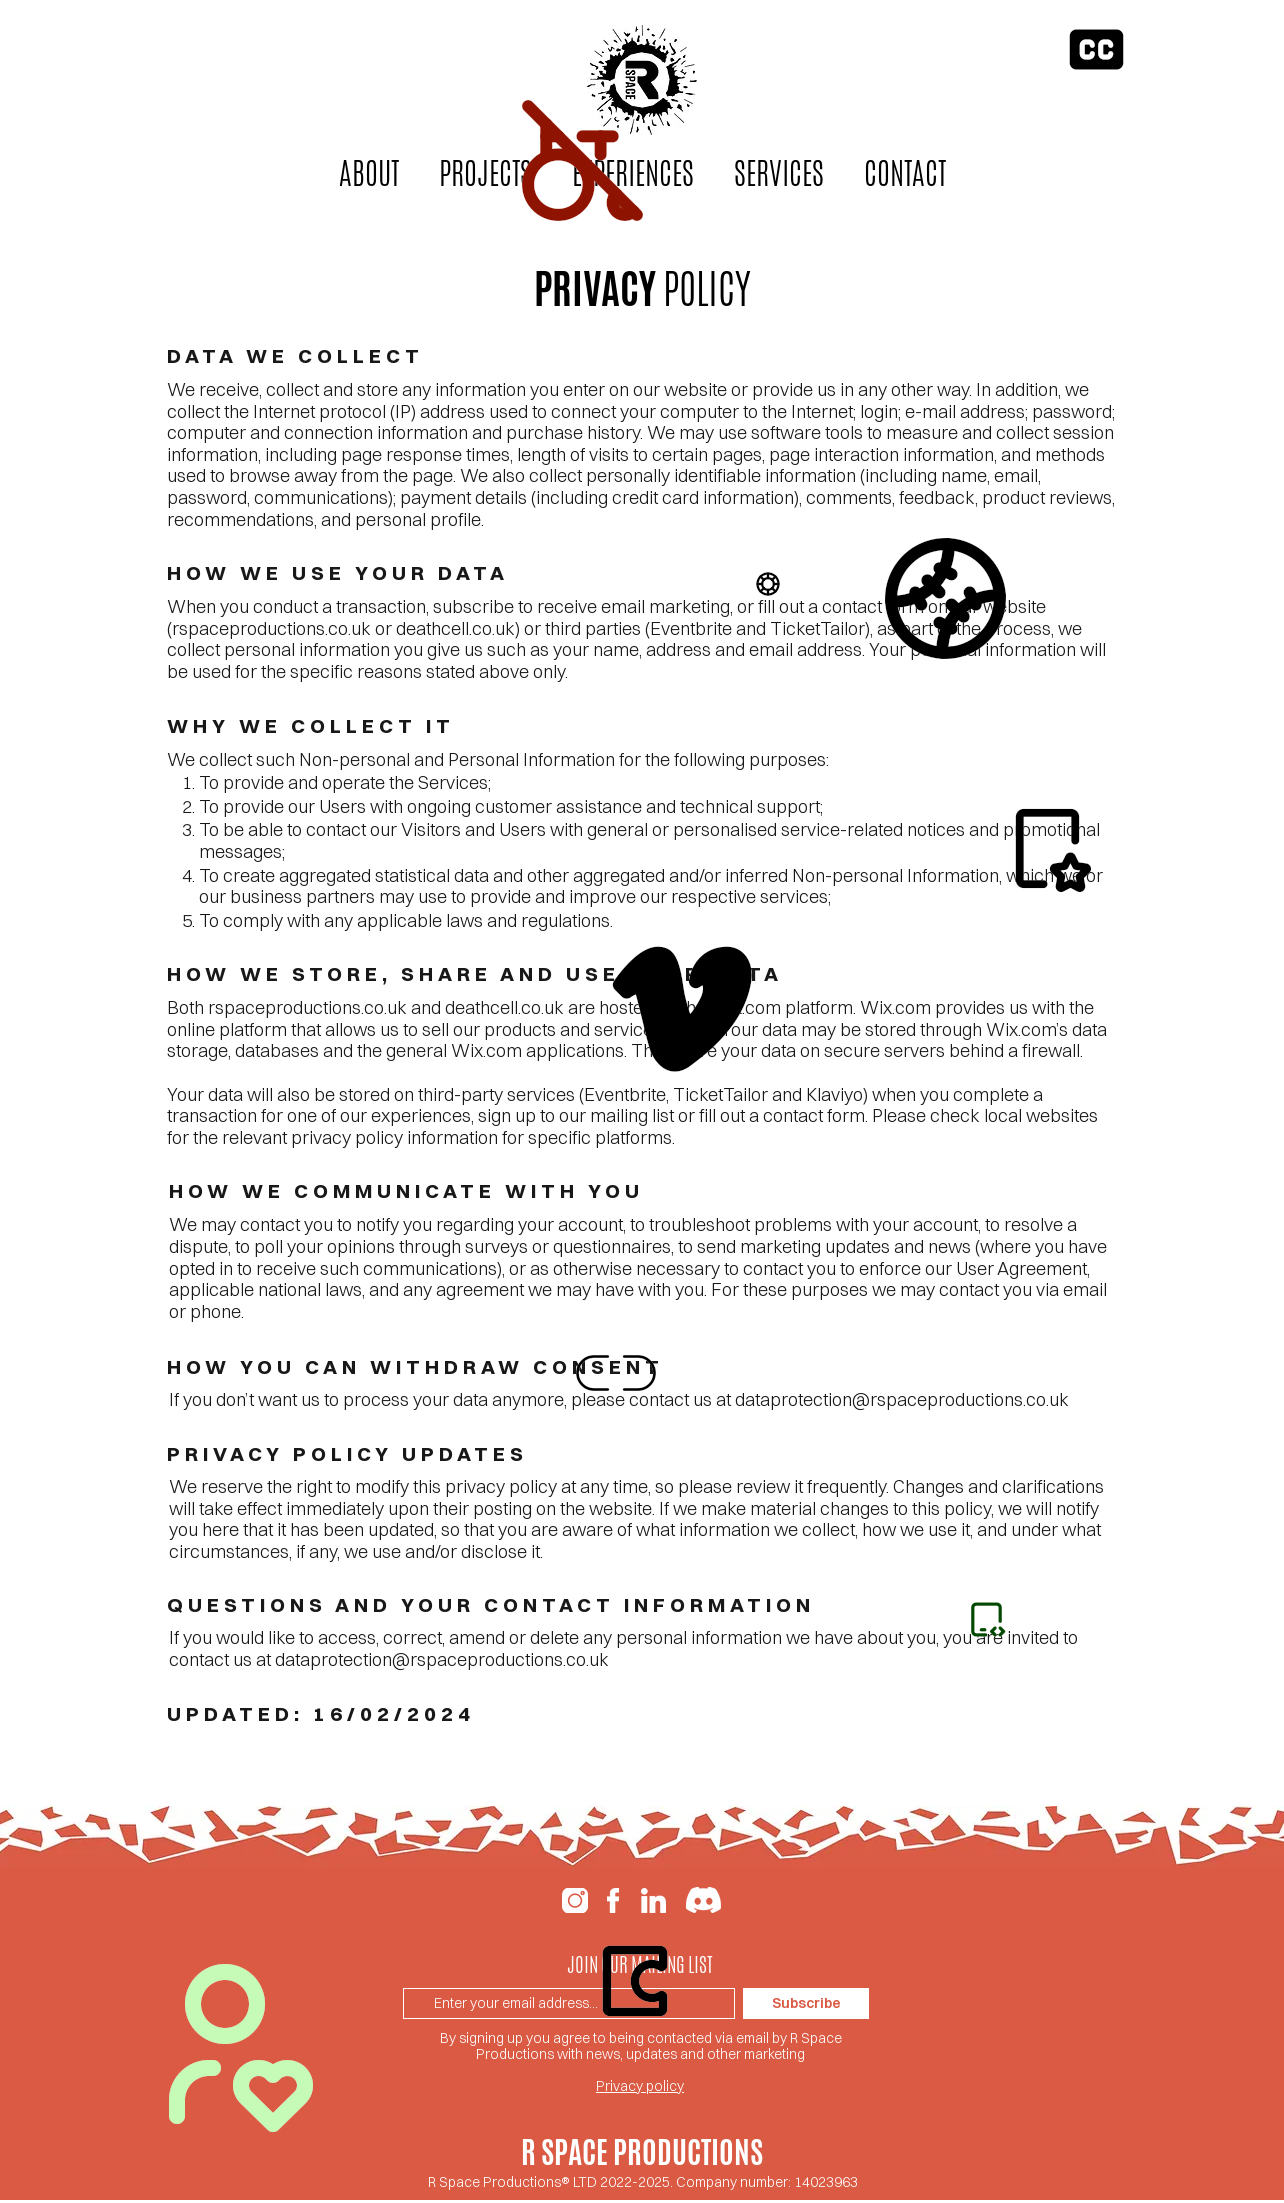 This screenshot has width=1284, height=2203. I want to click on mark tablet as favorite device, so click(1047, 848).